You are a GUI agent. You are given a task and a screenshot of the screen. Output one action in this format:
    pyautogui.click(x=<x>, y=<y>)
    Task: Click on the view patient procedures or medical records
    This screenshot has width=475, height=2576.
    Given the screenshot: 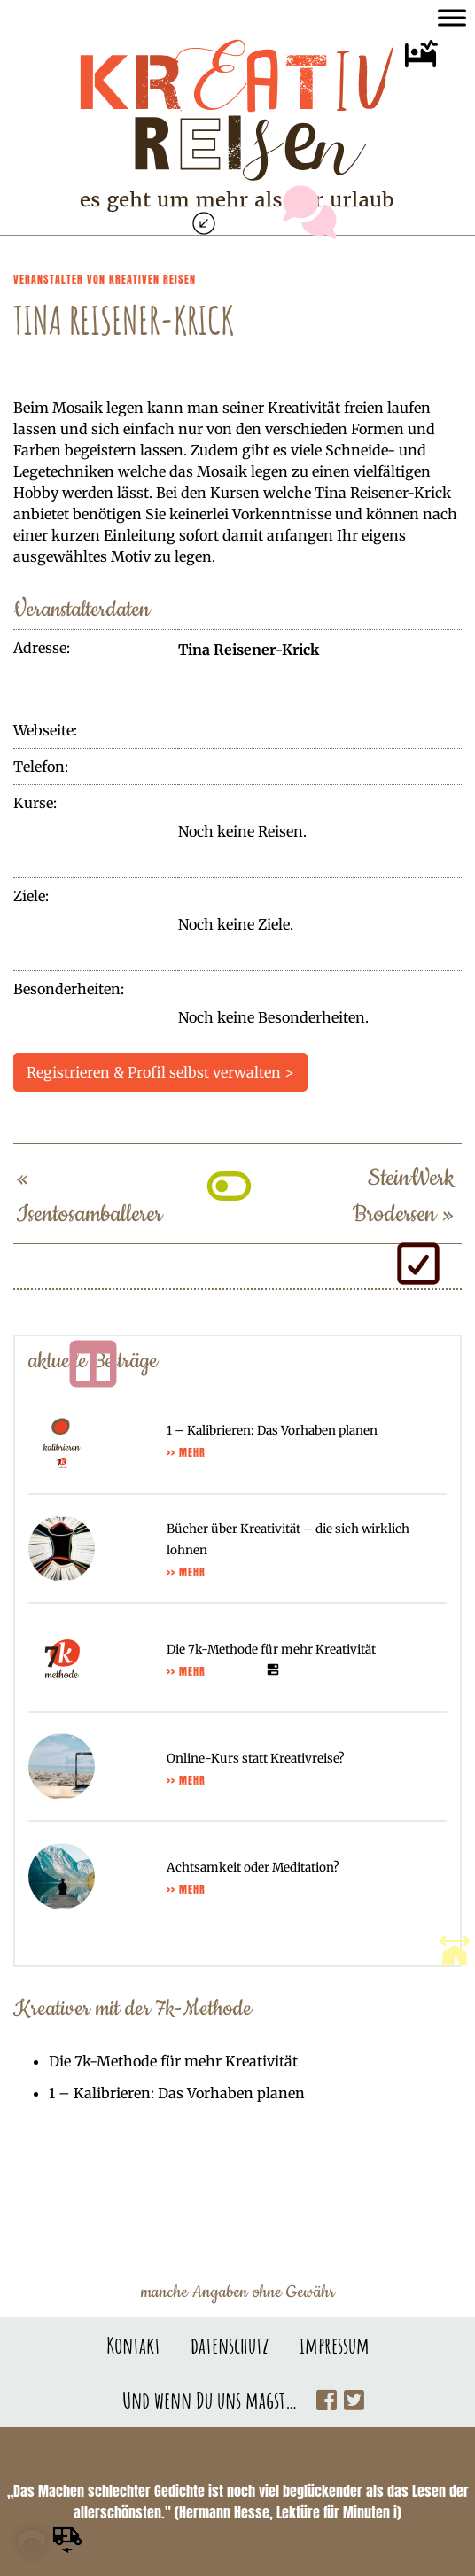 What is the action you would take?
    pyautogui.click(x=420, y=55)
    